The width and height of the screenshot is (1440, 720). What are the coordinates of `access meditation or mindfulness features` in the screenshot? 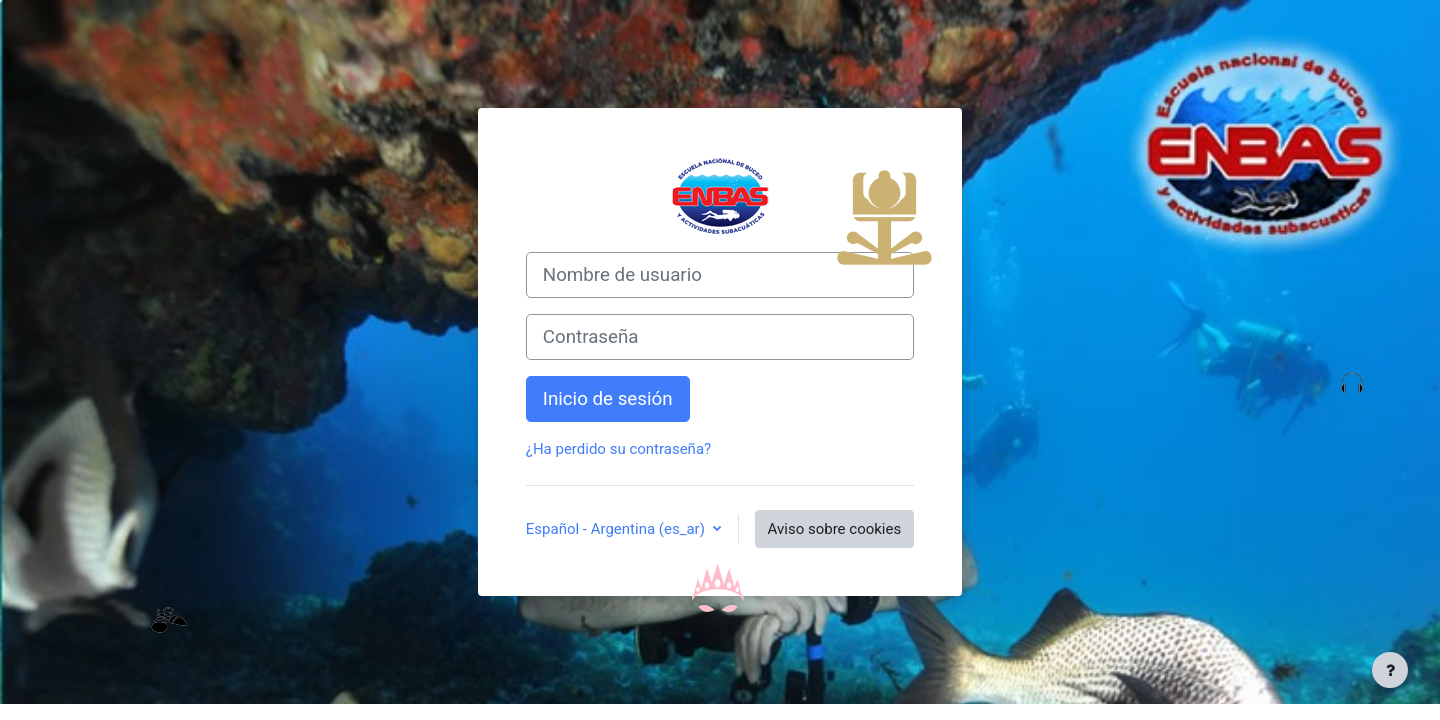 It's located at (884, 217).